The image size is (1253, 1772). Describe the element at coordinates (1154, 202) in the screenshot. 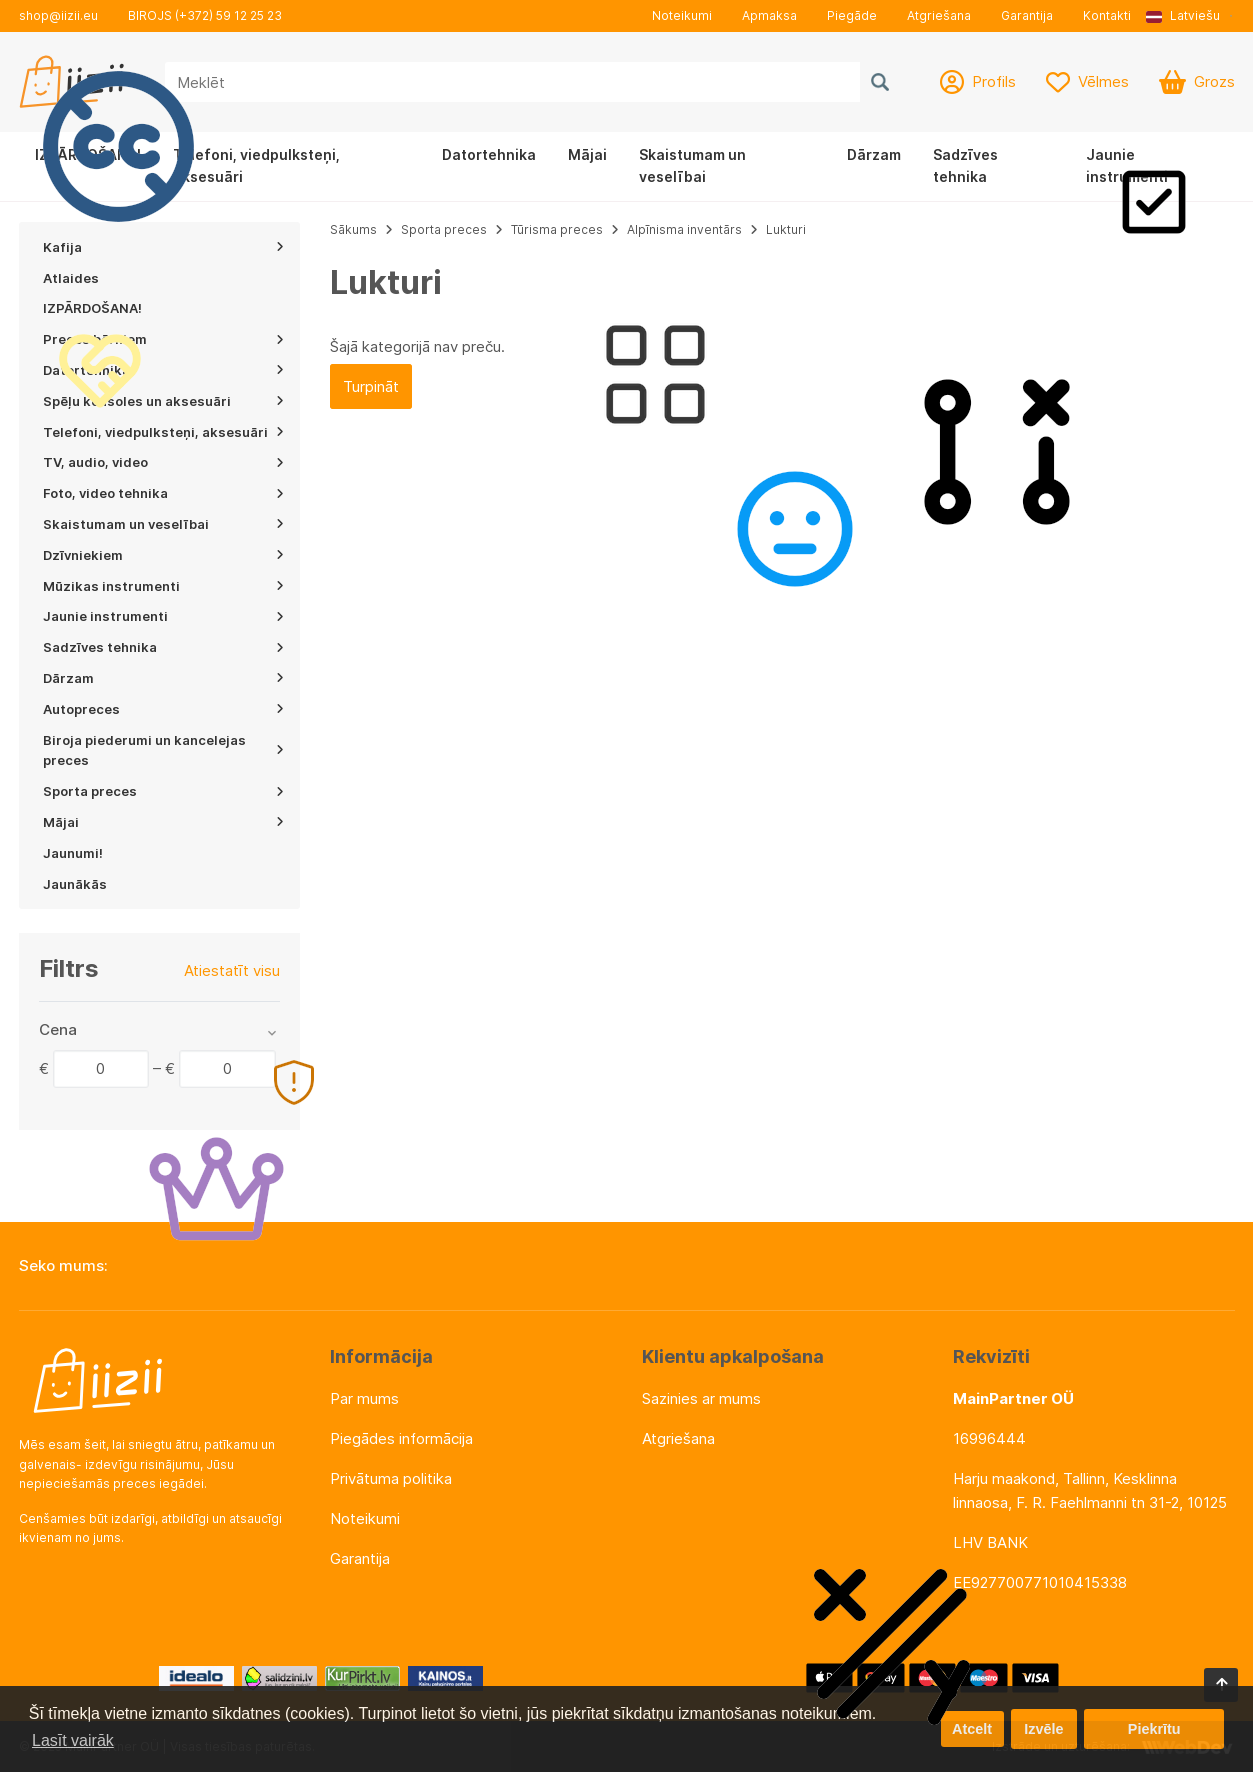

I see `a selected or completed item` at that location.